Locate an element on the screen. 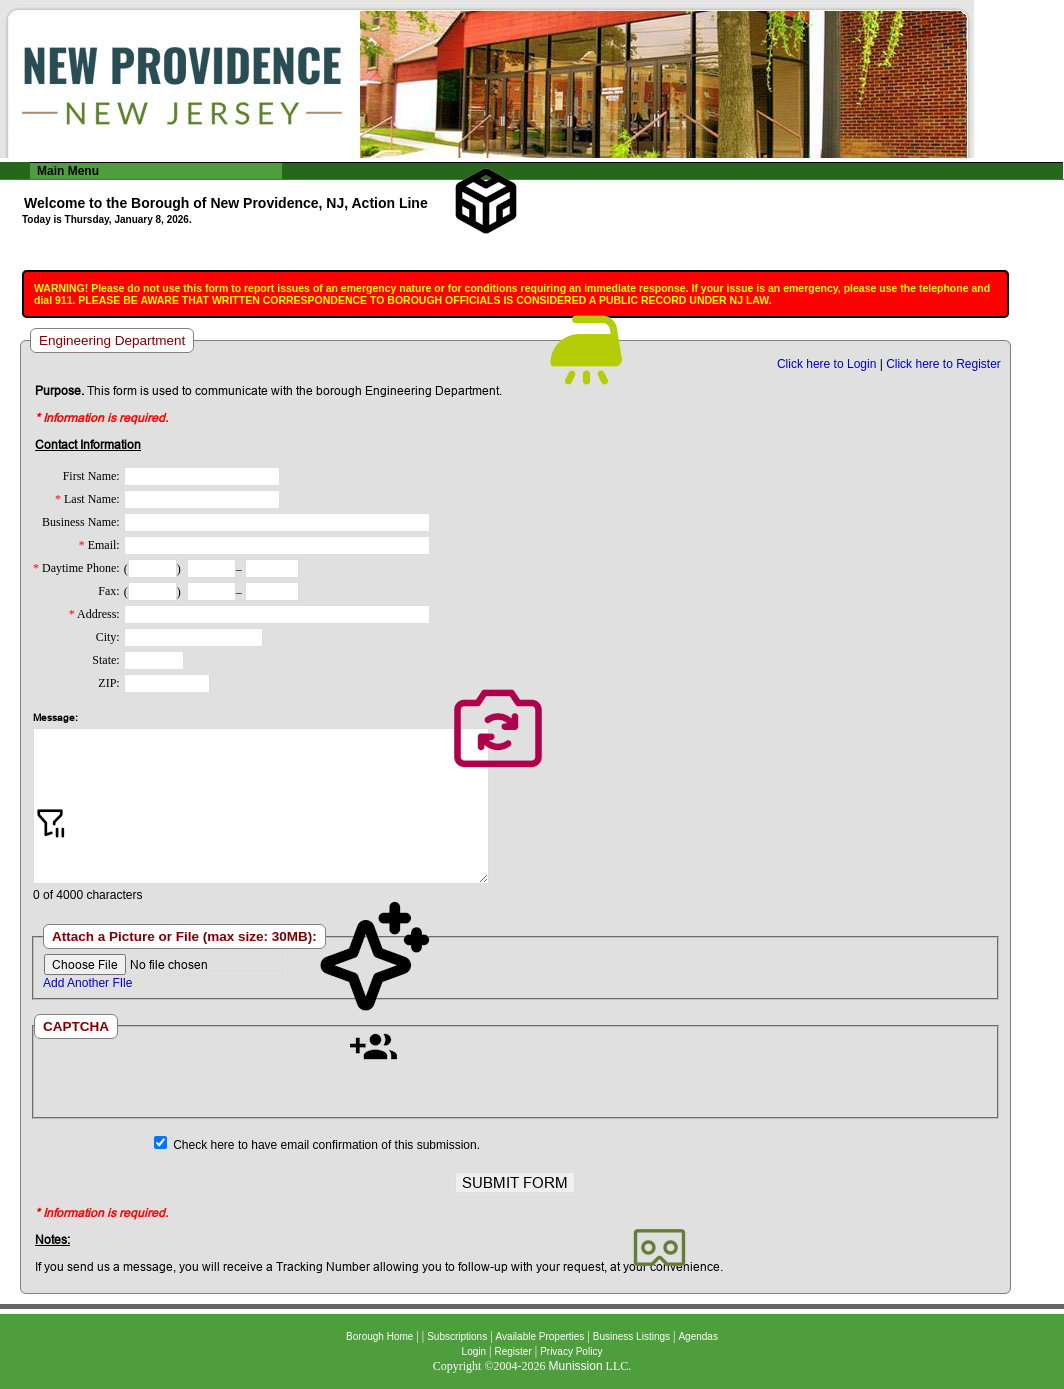 The height and width of the screenshot is (1389, 1064). open codesandbox development environment is located at coordinates (486, 201).